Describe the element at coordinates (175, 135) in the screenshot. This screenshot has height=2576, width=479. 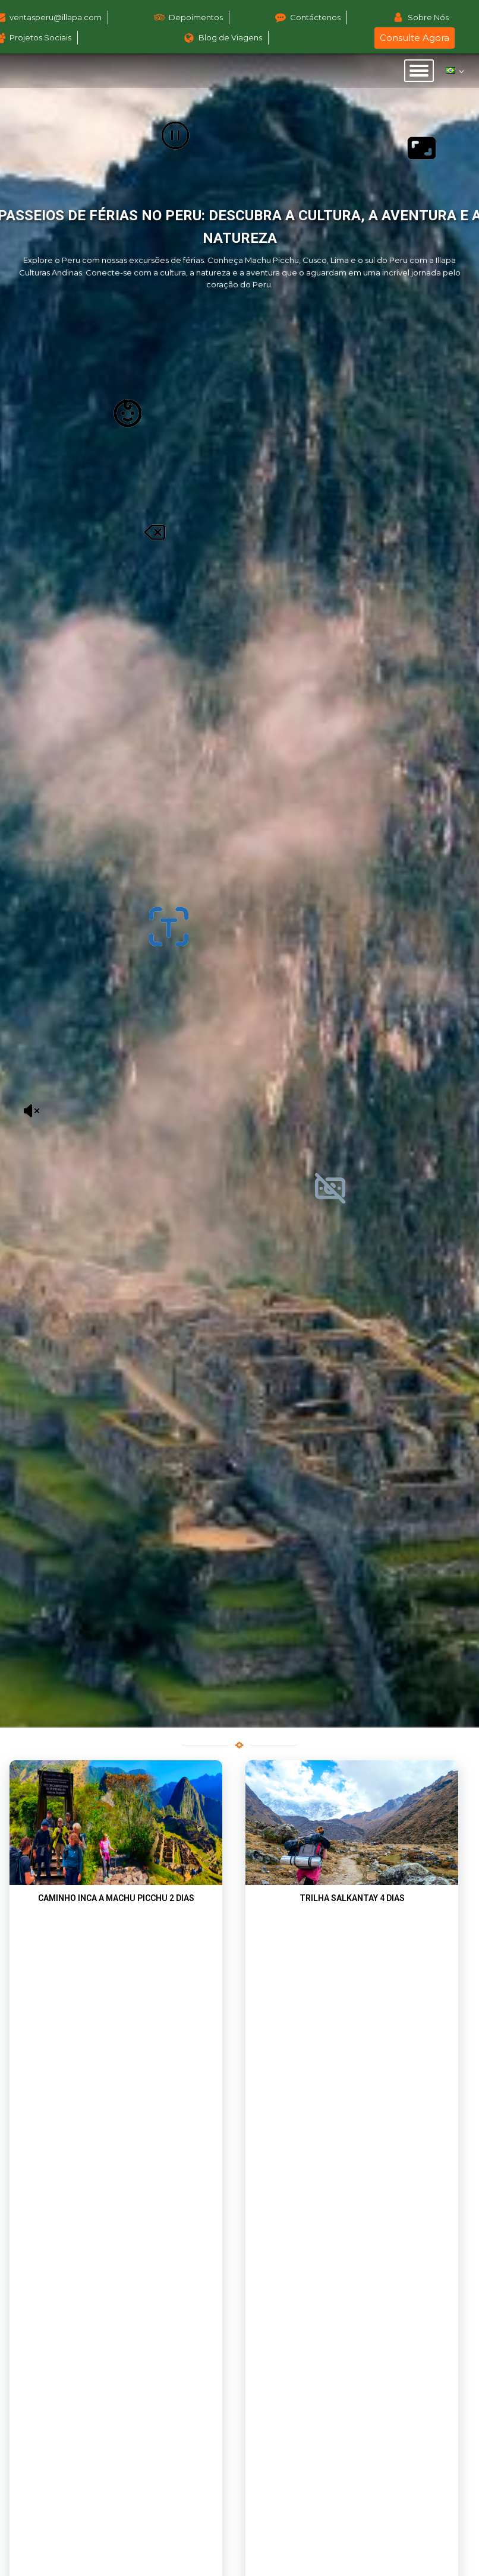
I see `pause media playback` at that location.